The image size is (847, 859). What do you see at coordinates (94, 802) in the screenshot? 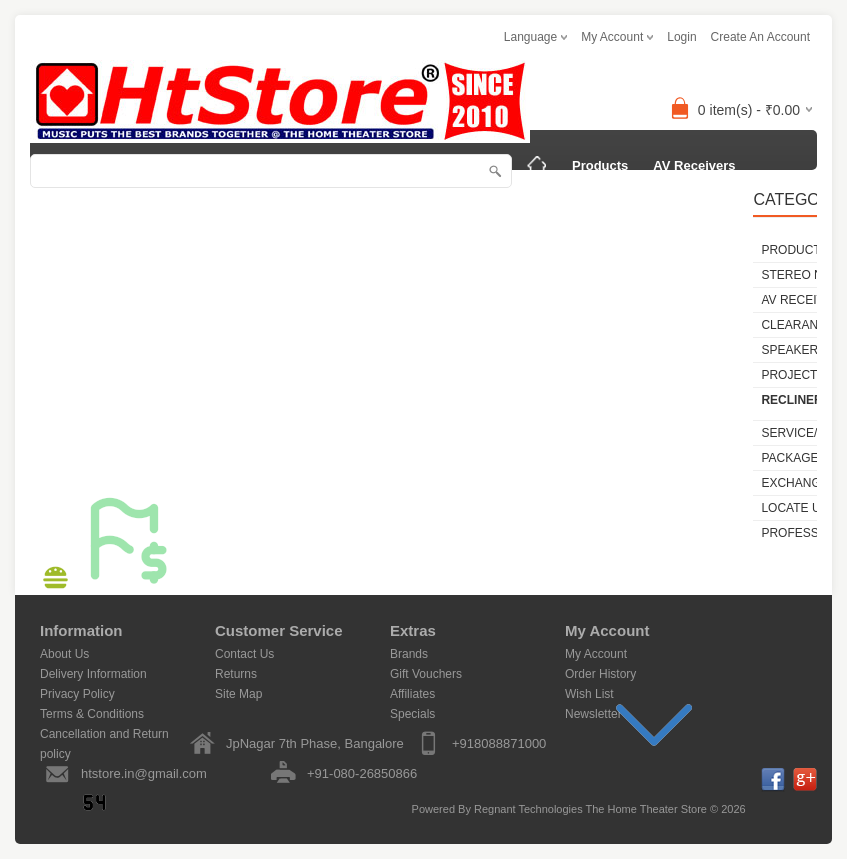
I see `indicates item number 54 in a list or sequence` at bounding box center [94, 802].